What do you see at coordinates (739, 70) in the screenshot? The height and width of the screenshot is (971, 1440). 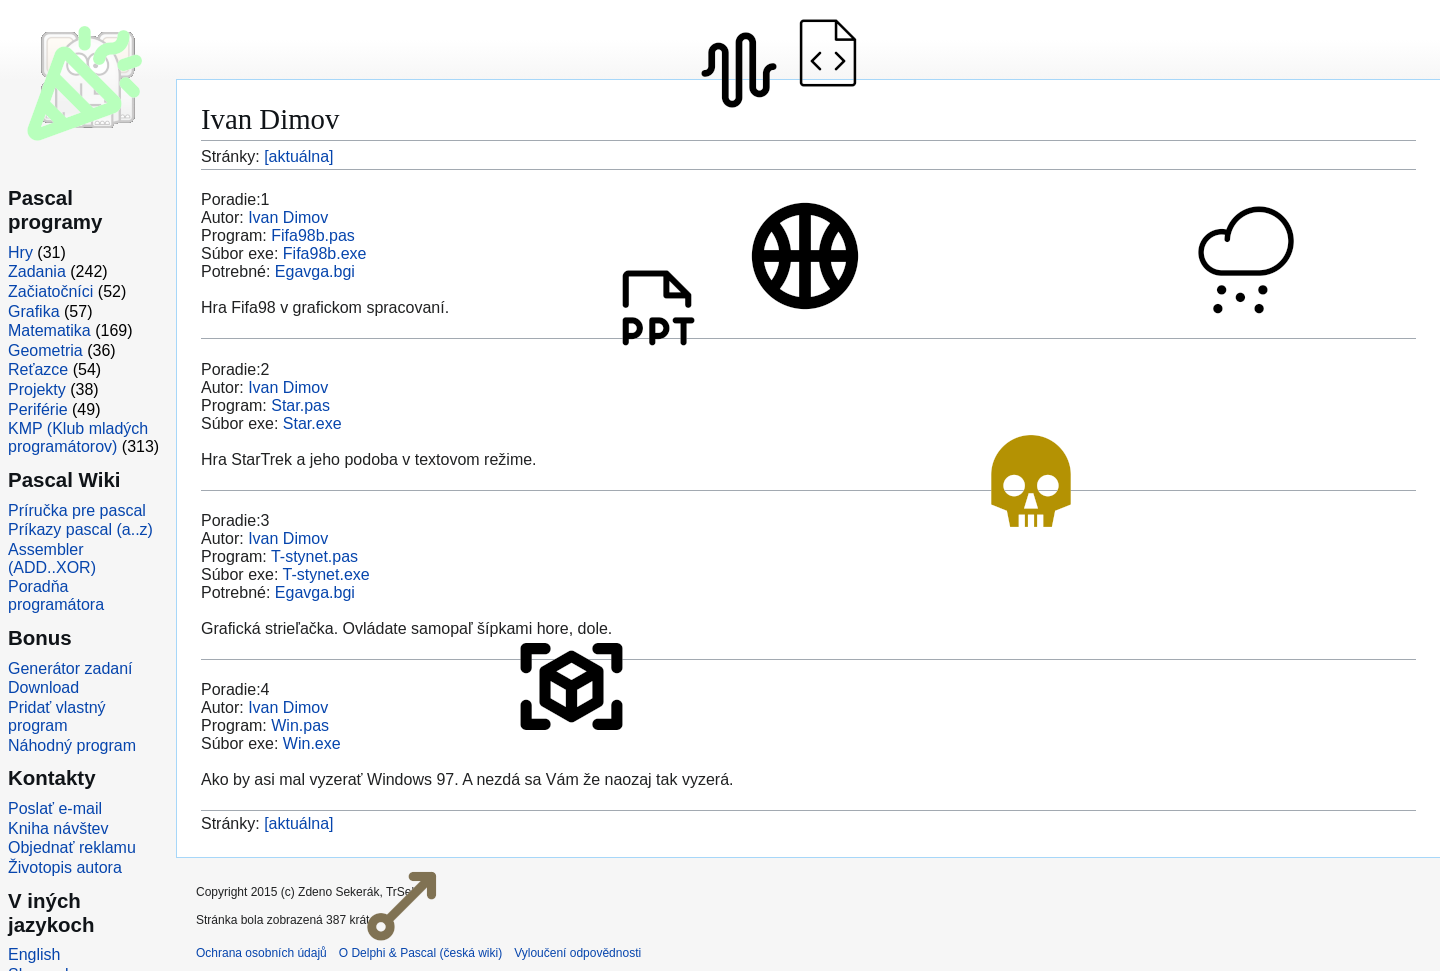 I see `audio waveform visualization` at bounding box center [739, 70].